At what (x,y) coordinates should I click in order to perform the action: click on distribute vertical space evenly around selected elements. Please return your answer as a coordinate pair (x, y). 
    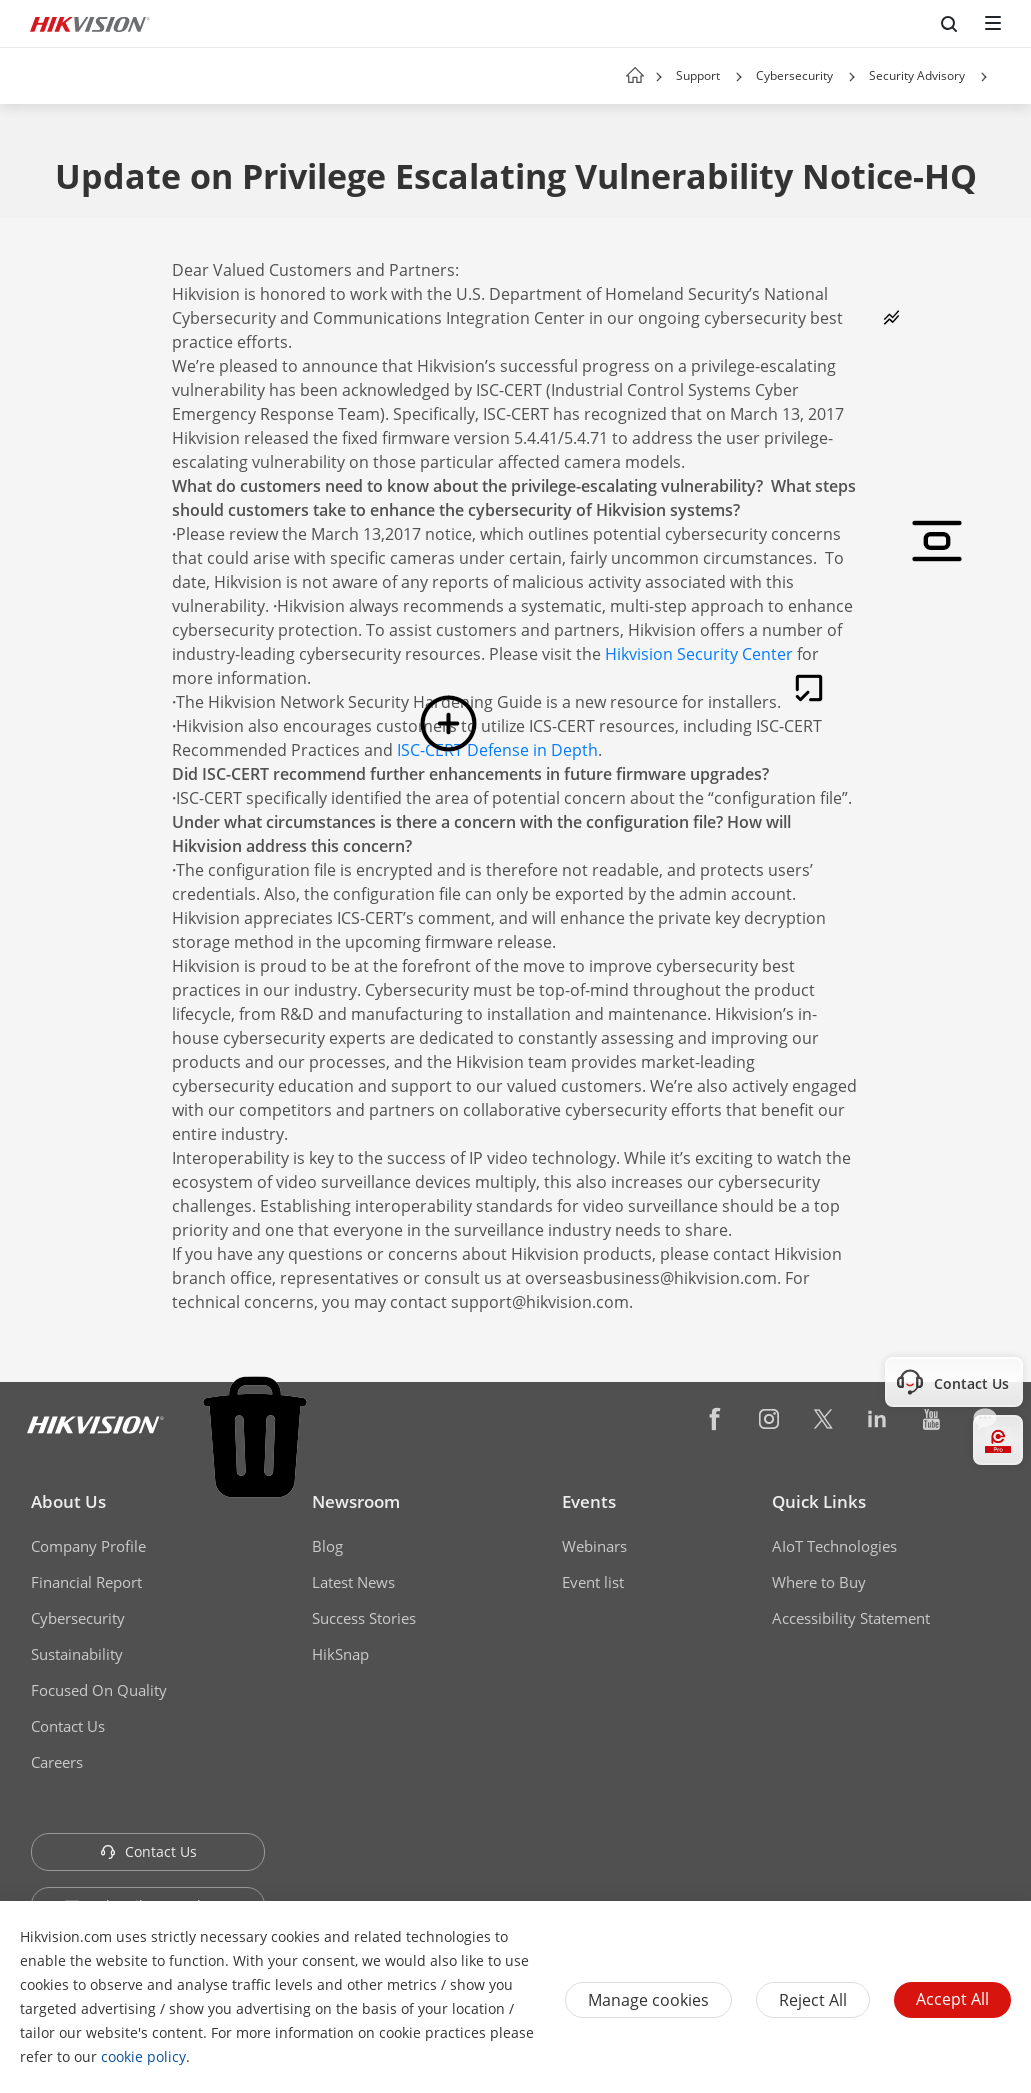
    Looking at the image, I should click on (937, 541).